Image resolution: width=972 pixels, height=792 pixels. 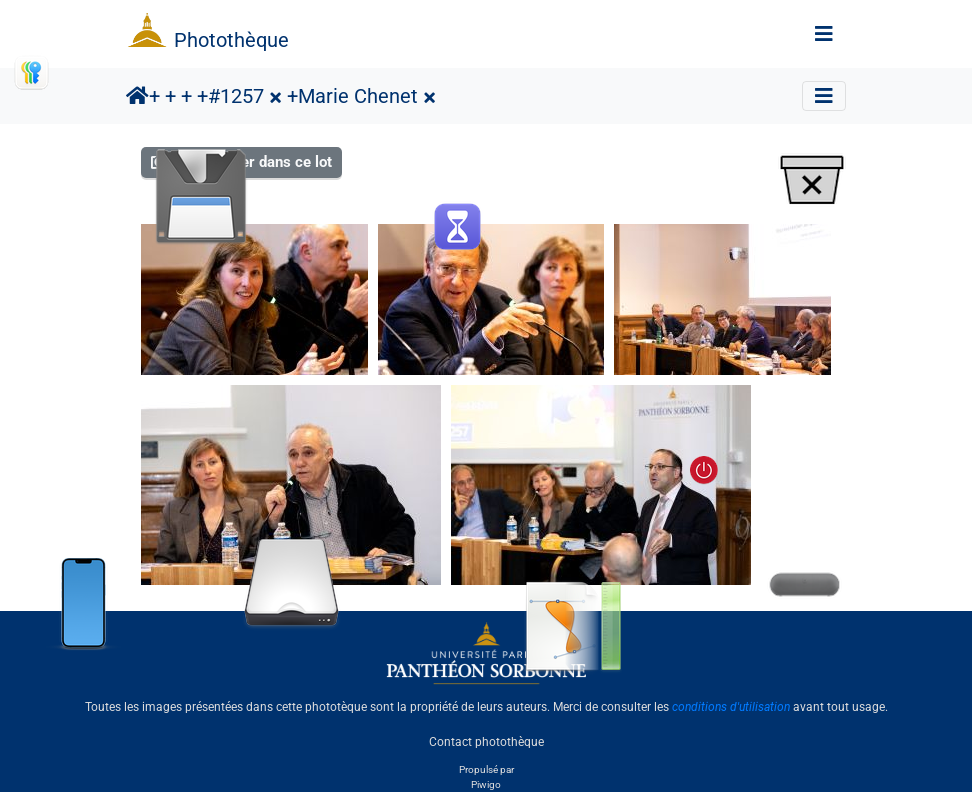 What do you see at coordinates (704, 470) in the screenshot?
I see `shut down or power off the system` at bounding box center [704, 470].